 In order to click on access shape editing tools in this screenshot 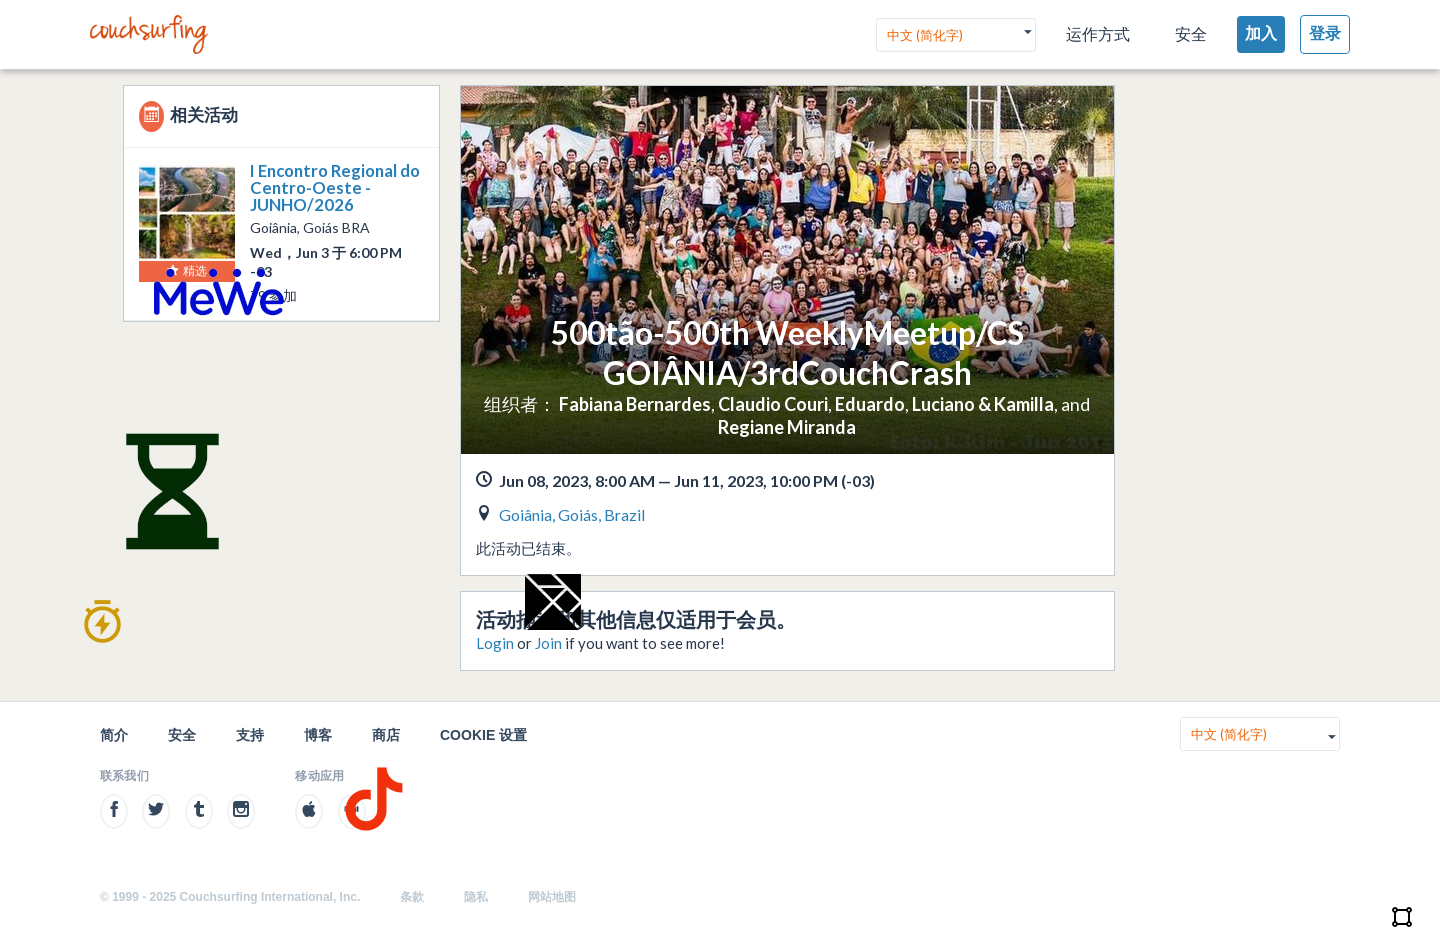, I will do `click(1402, 917)`.